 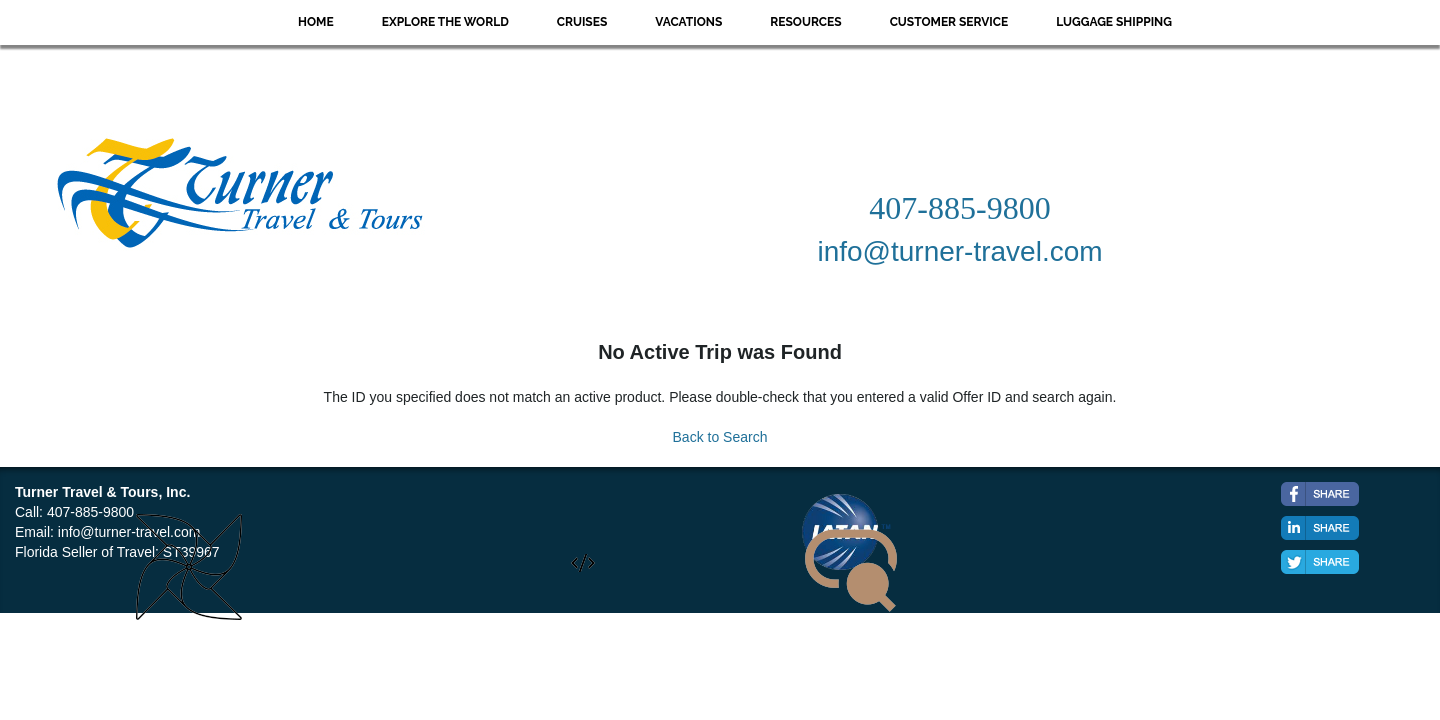 I want to click on view or edit source code, so click(x=583, y=563).